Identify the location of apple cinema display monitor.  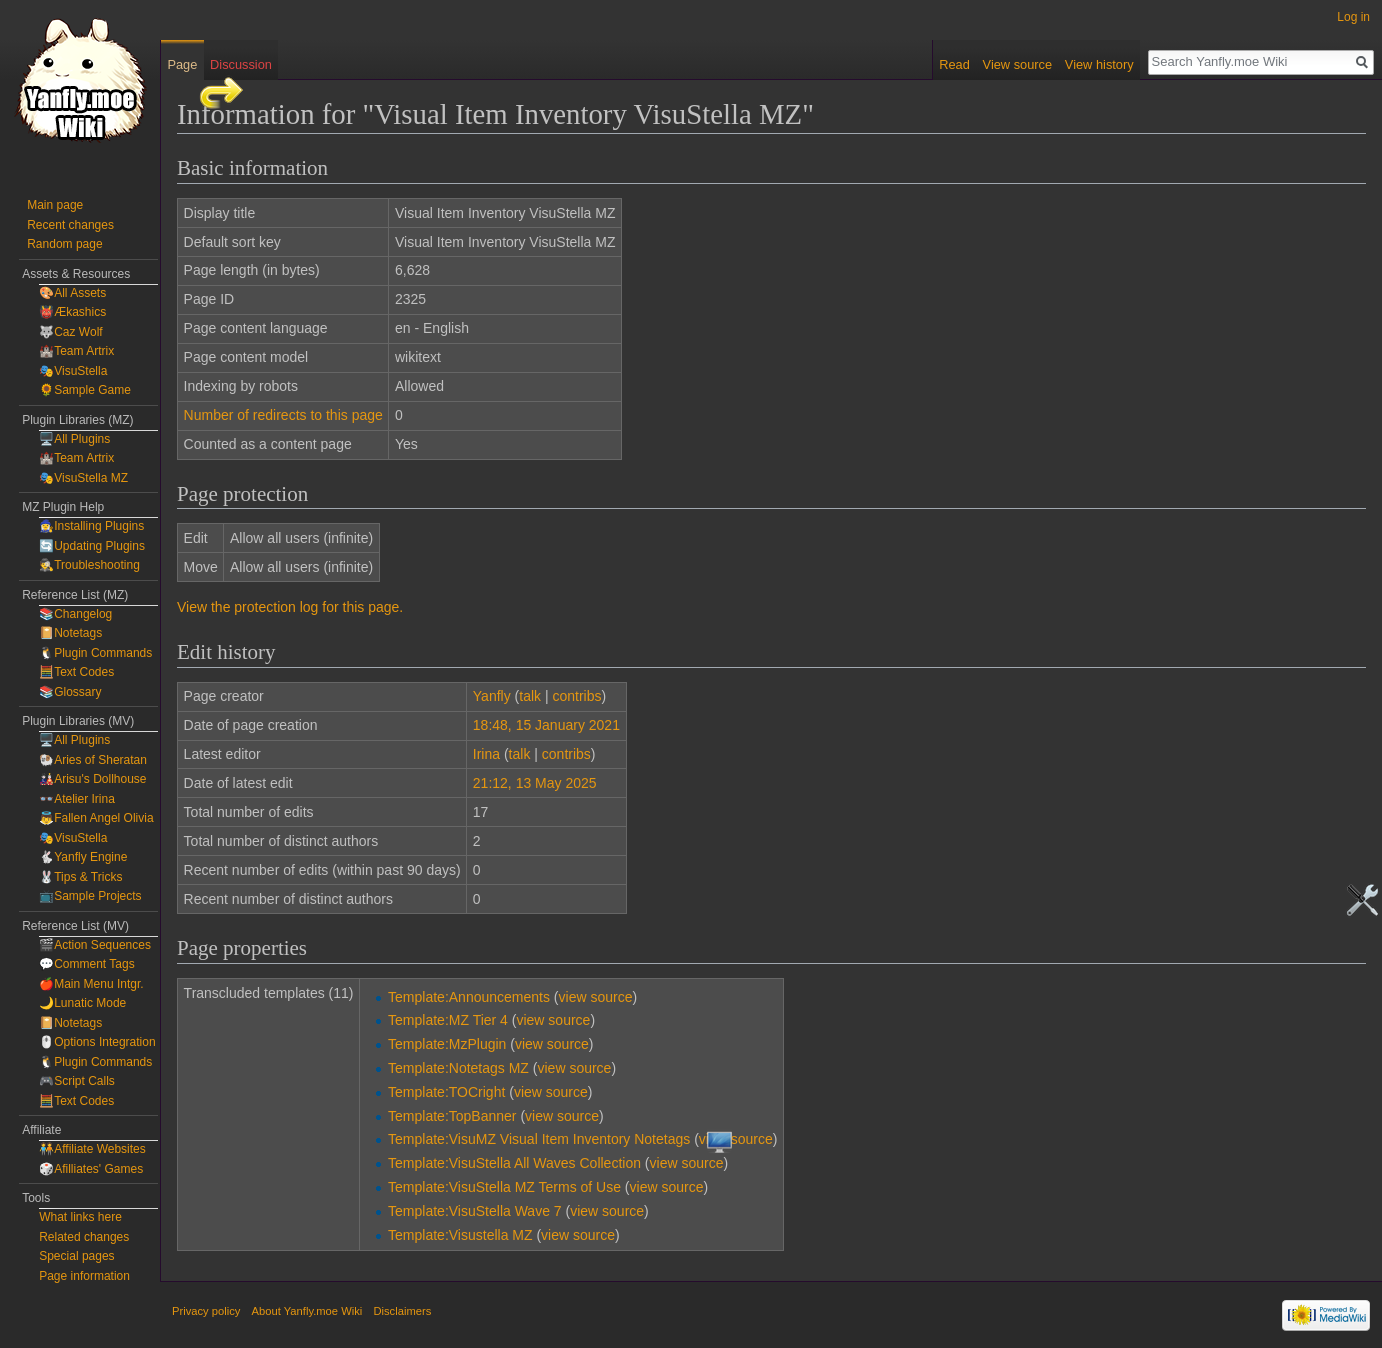
(719, 1141).